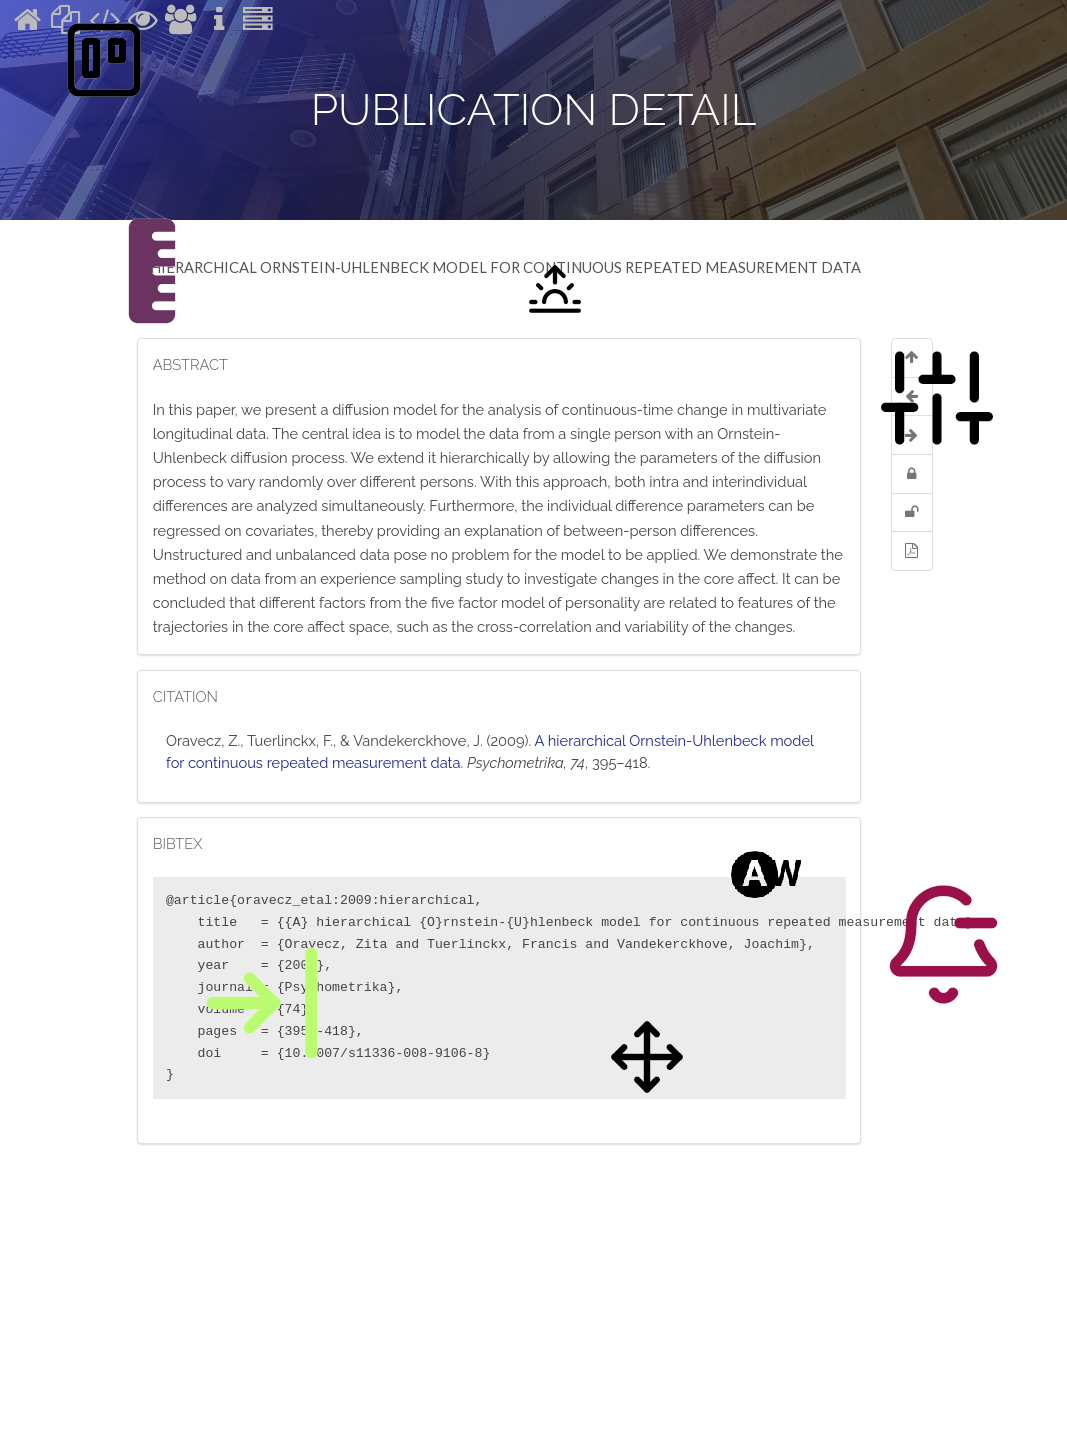  Describe the element at coordinates (104, 60) in the screenshot. I see `open Trello app` at that location.